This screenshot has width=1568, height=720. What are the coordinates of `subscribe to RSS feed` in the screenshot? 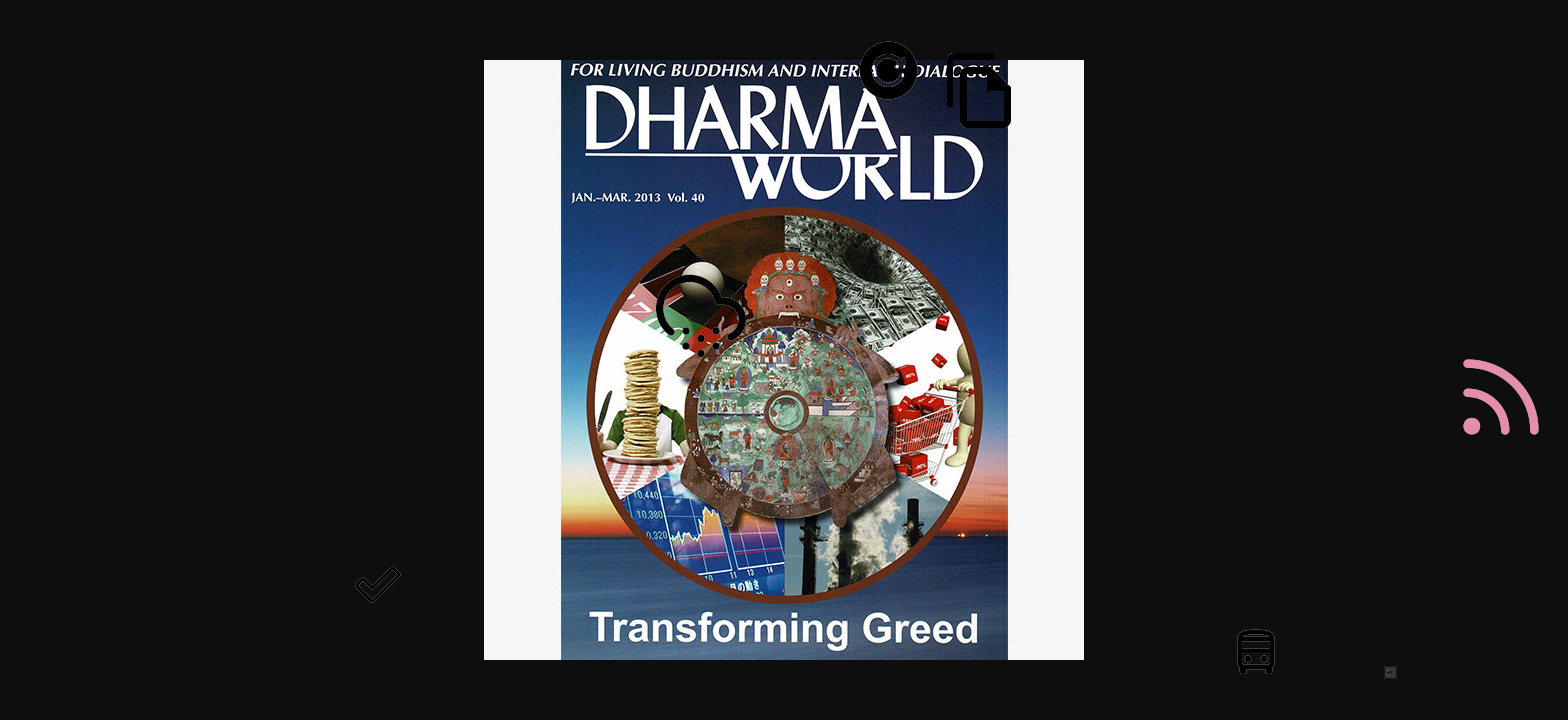 It's located at (1501, 397).